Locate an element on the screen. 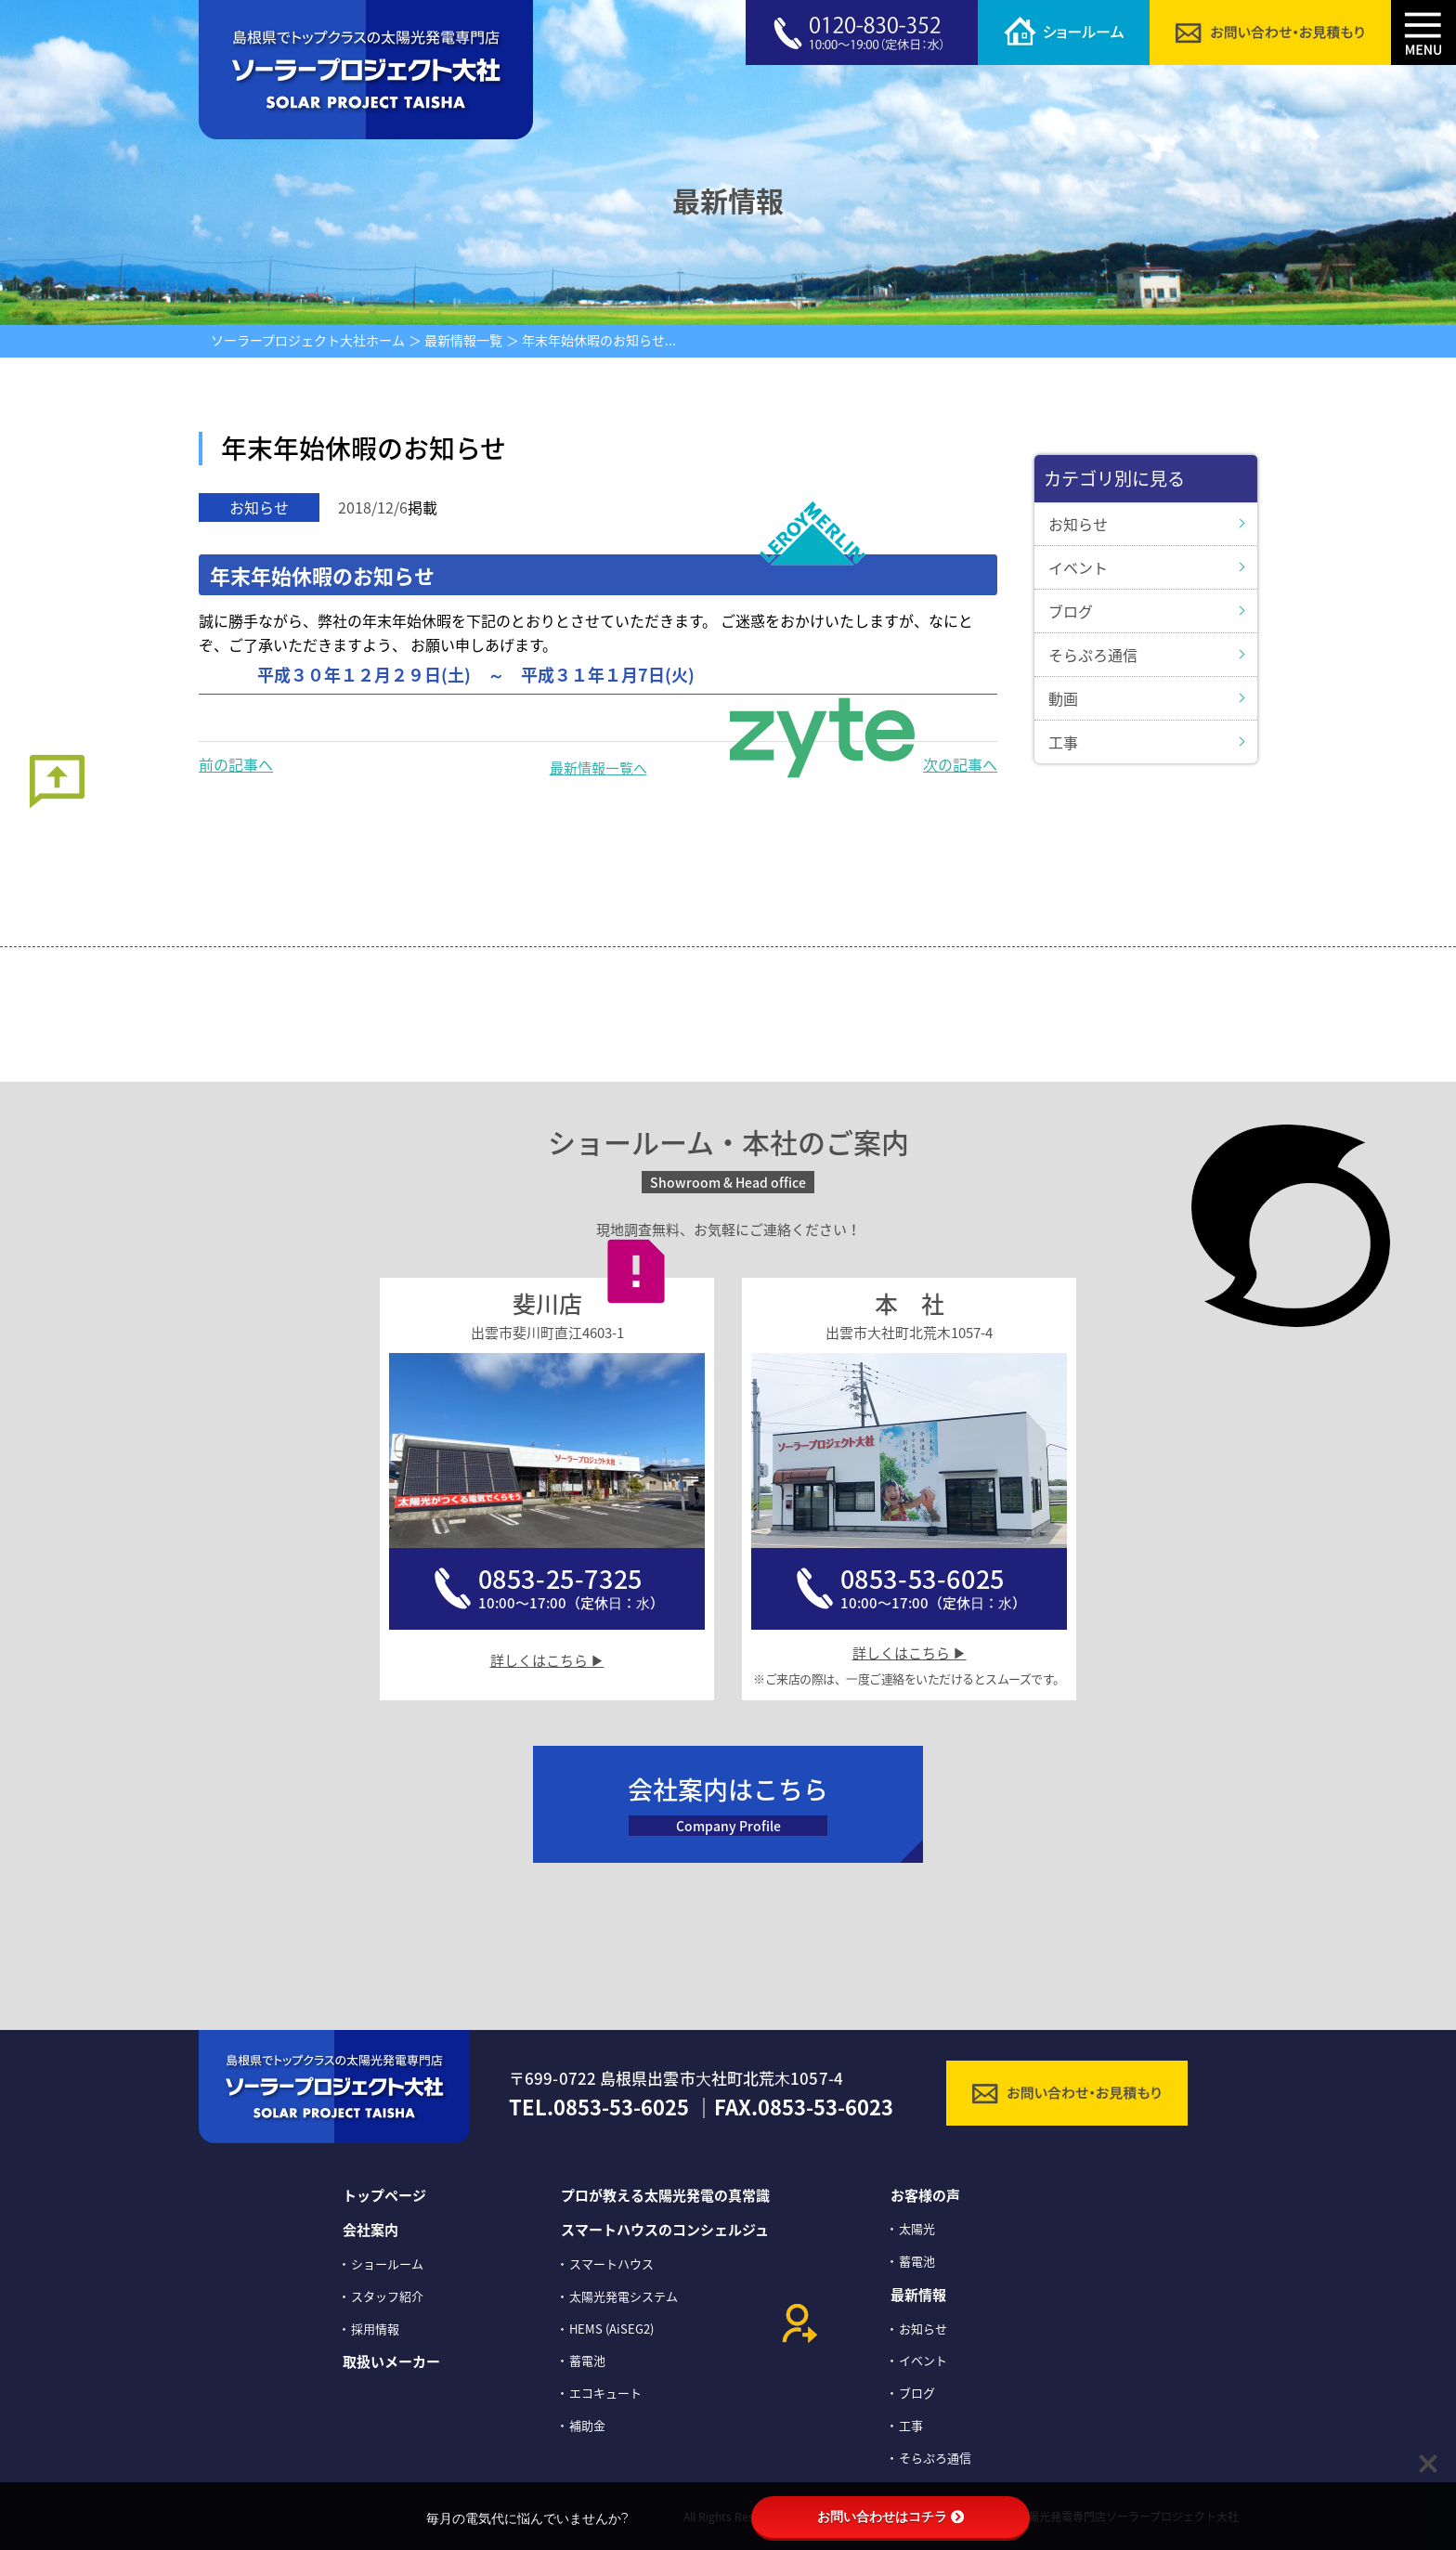 This screenshot has width=1456, height=2550. Zyte company logo is located at coordinates (822, 737).